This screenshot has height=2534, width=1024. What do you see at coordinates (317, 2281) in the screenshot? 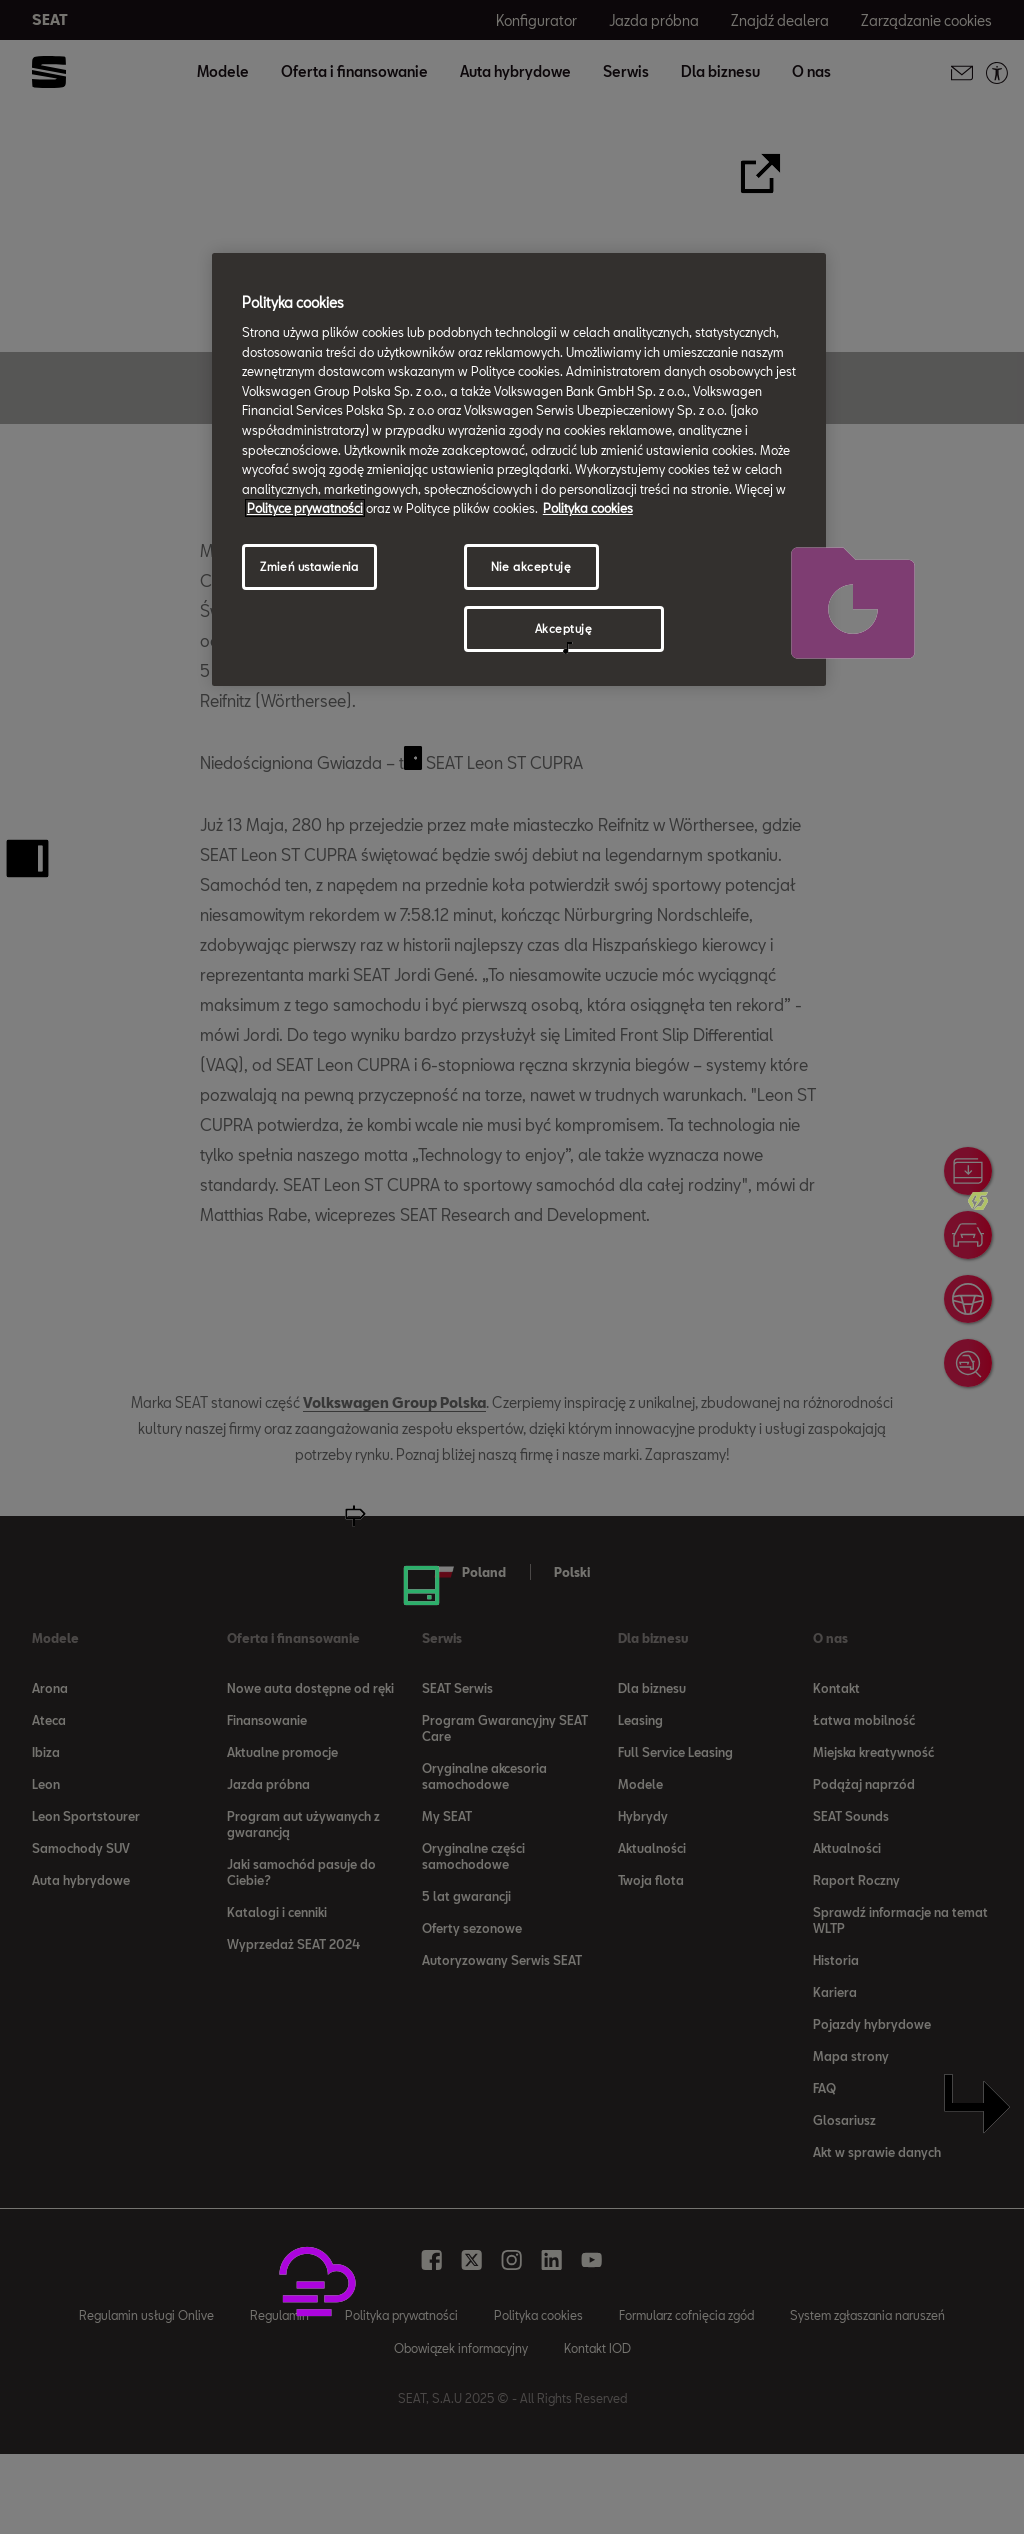
I see `view current wind conditions` at bounding box center [317, 2281].